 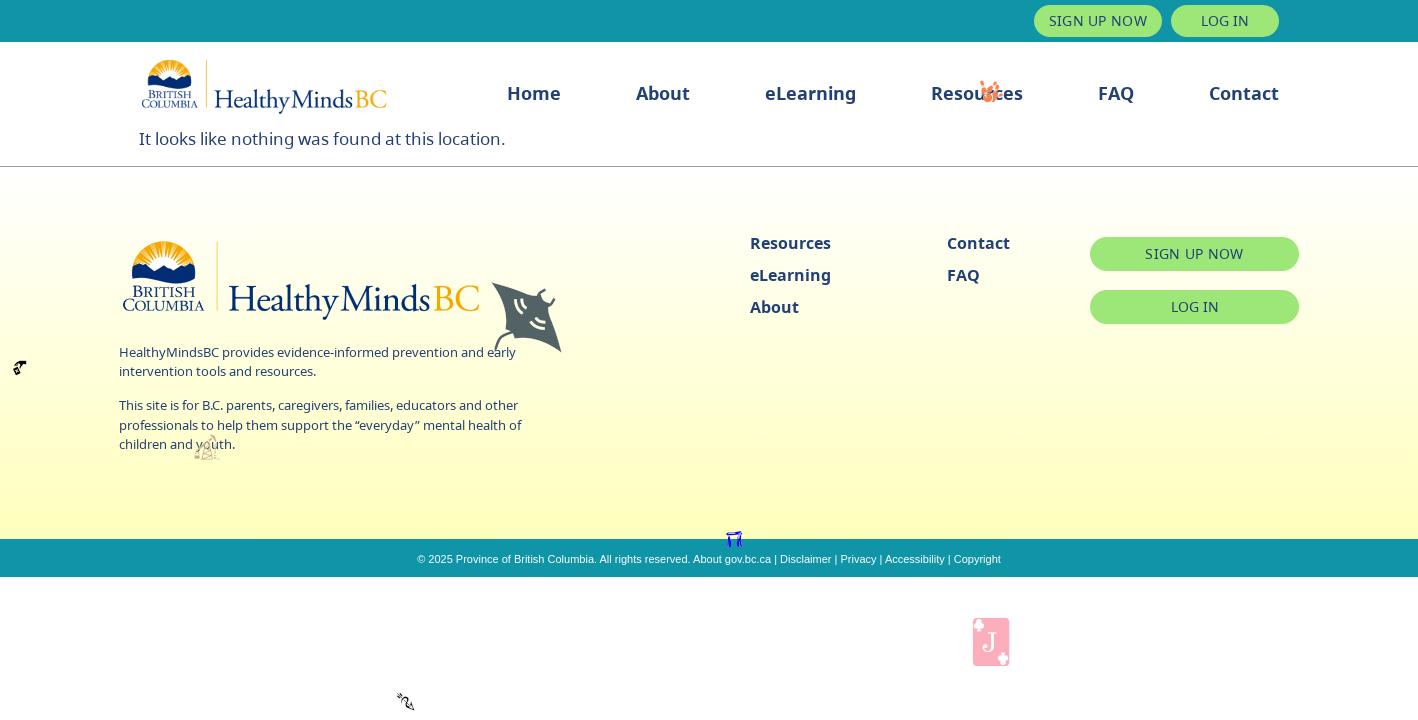 What do you see at coordinates (734, 539) in the screenshot?
I see `view ancient landmarks or historical sites` at bounding box center [734, 539].